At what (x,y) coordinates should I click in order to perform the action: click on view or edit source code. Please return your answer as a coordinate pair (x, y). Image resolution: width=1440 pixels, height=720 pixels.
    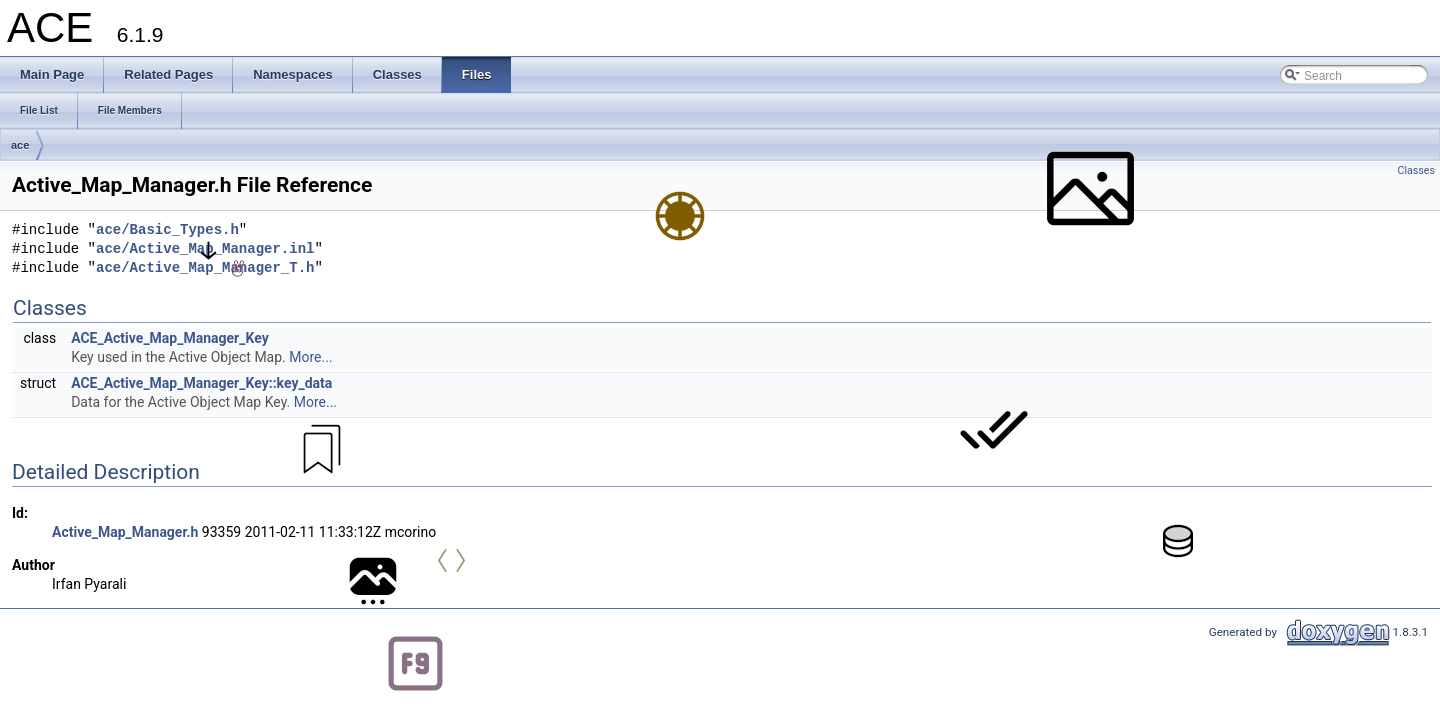
    Looking at the image, I should click on (451, 560).